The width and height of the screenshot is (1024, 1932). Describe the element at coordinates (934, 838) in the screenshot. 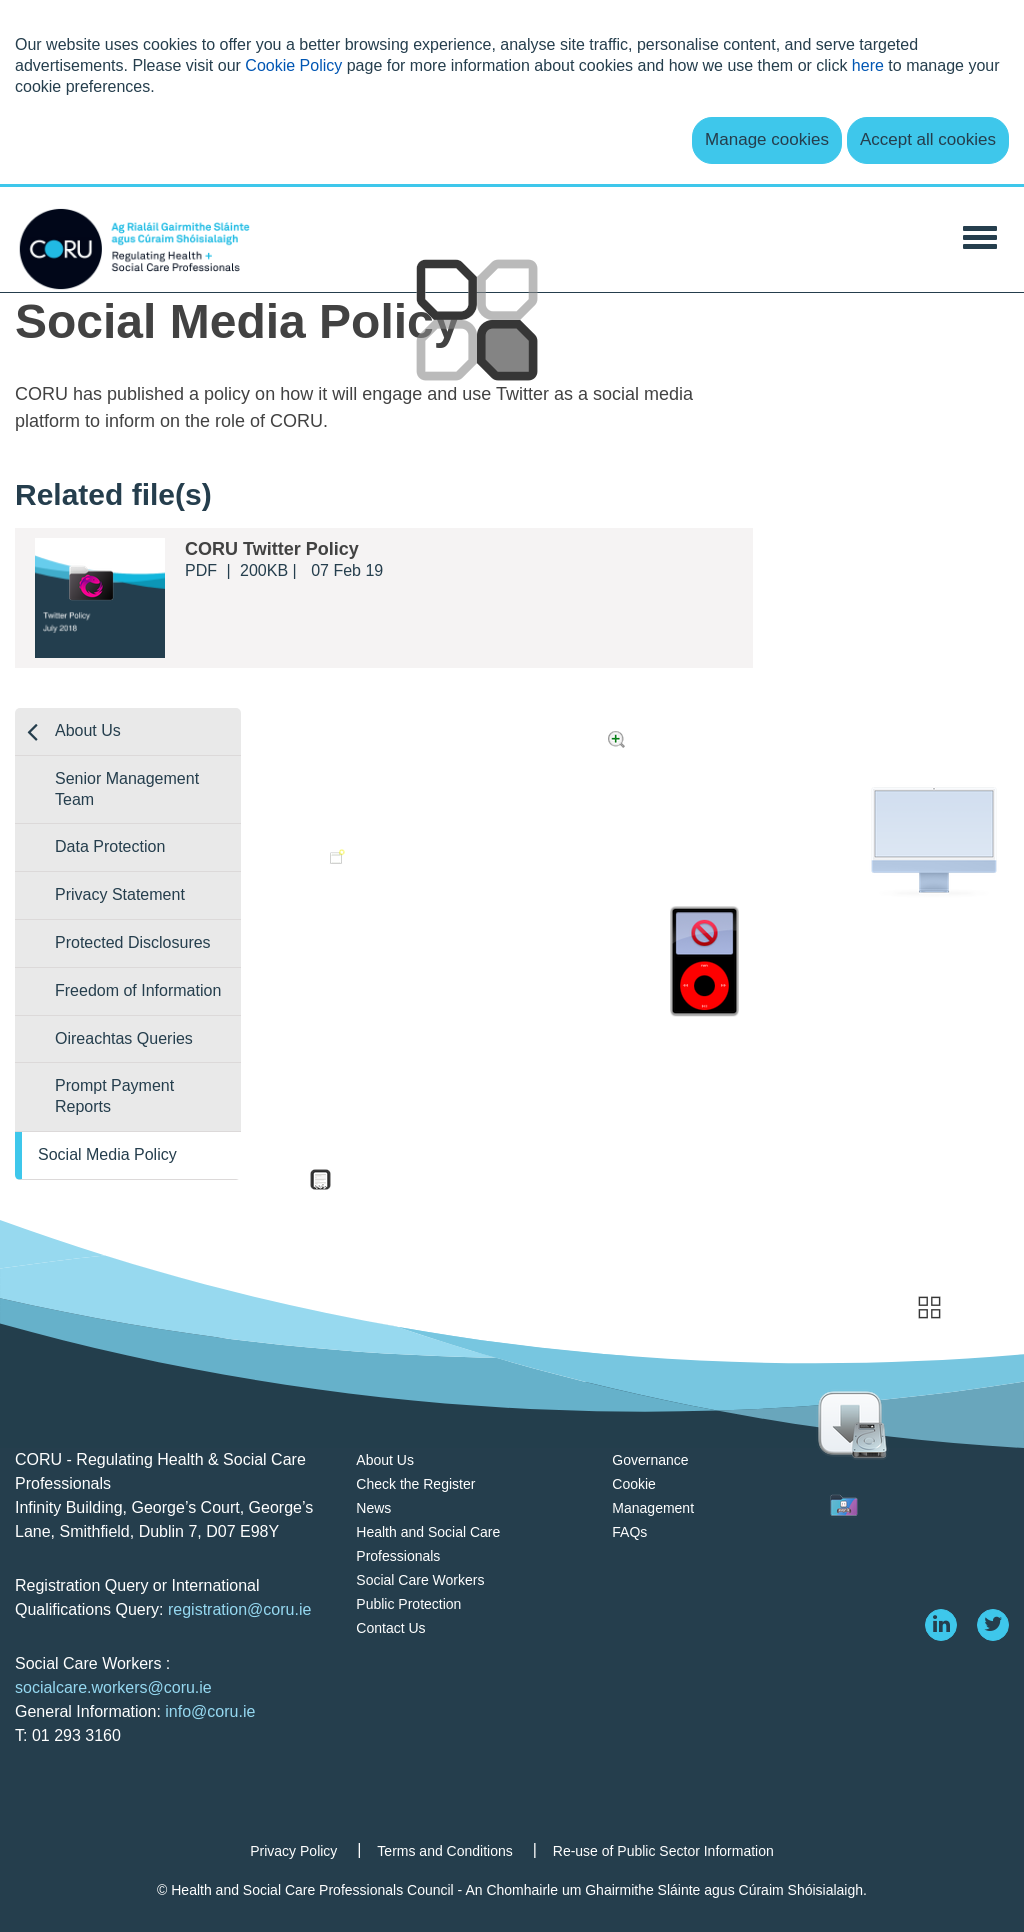

I see `indicates a blue iMac device in your system` at that location.